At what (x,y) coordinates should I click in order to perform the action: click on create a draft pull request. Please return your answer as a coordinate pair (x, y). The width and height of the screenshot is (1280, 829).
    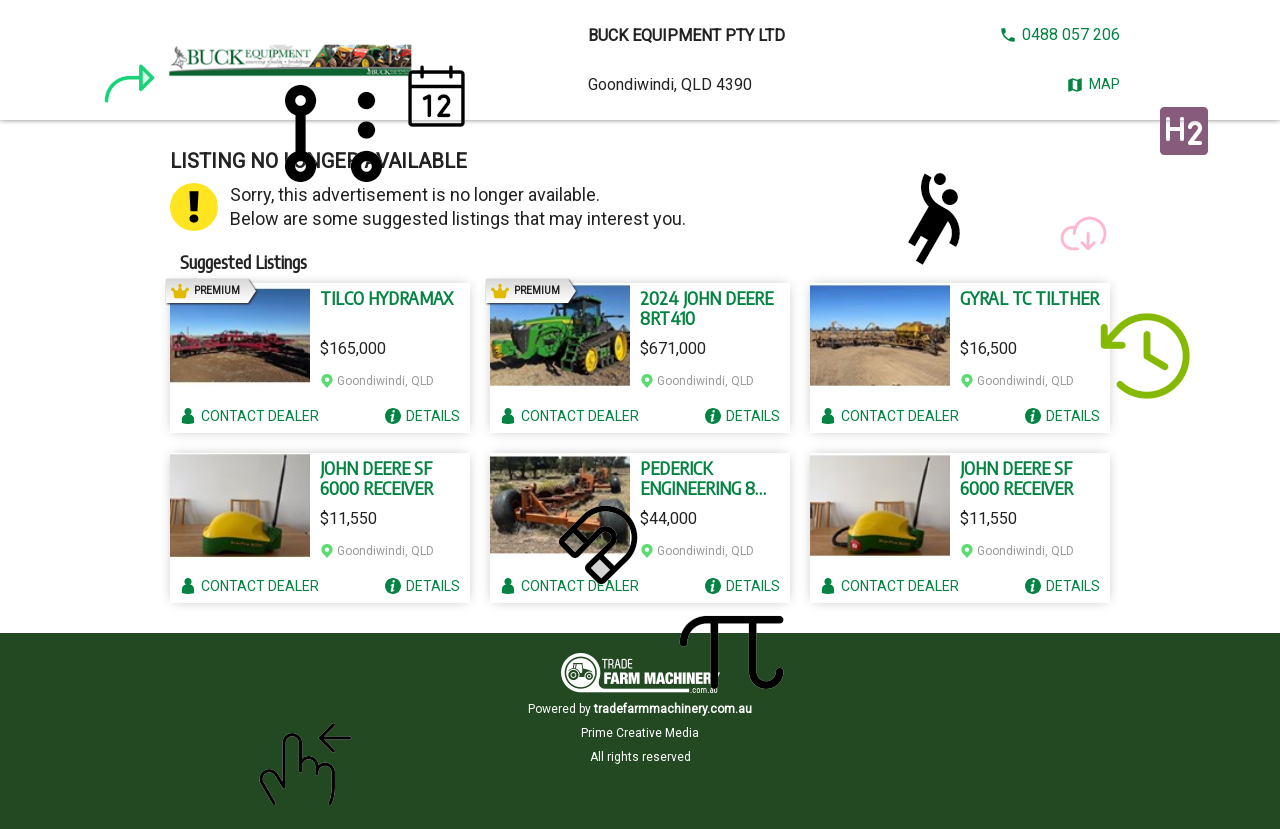
    Looking at the image, I should click on (333, 133).